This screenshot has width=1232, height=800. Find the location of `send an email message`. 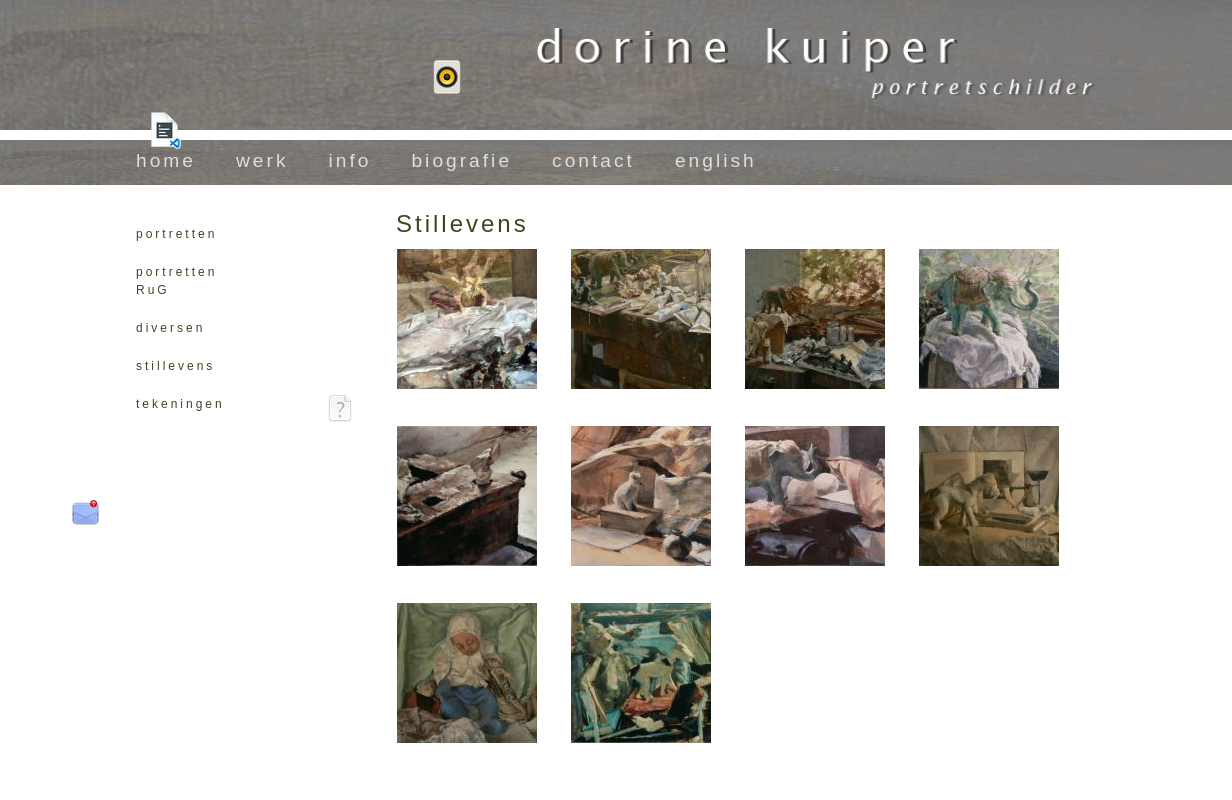

send an email message is located at coordinates (85, 513).